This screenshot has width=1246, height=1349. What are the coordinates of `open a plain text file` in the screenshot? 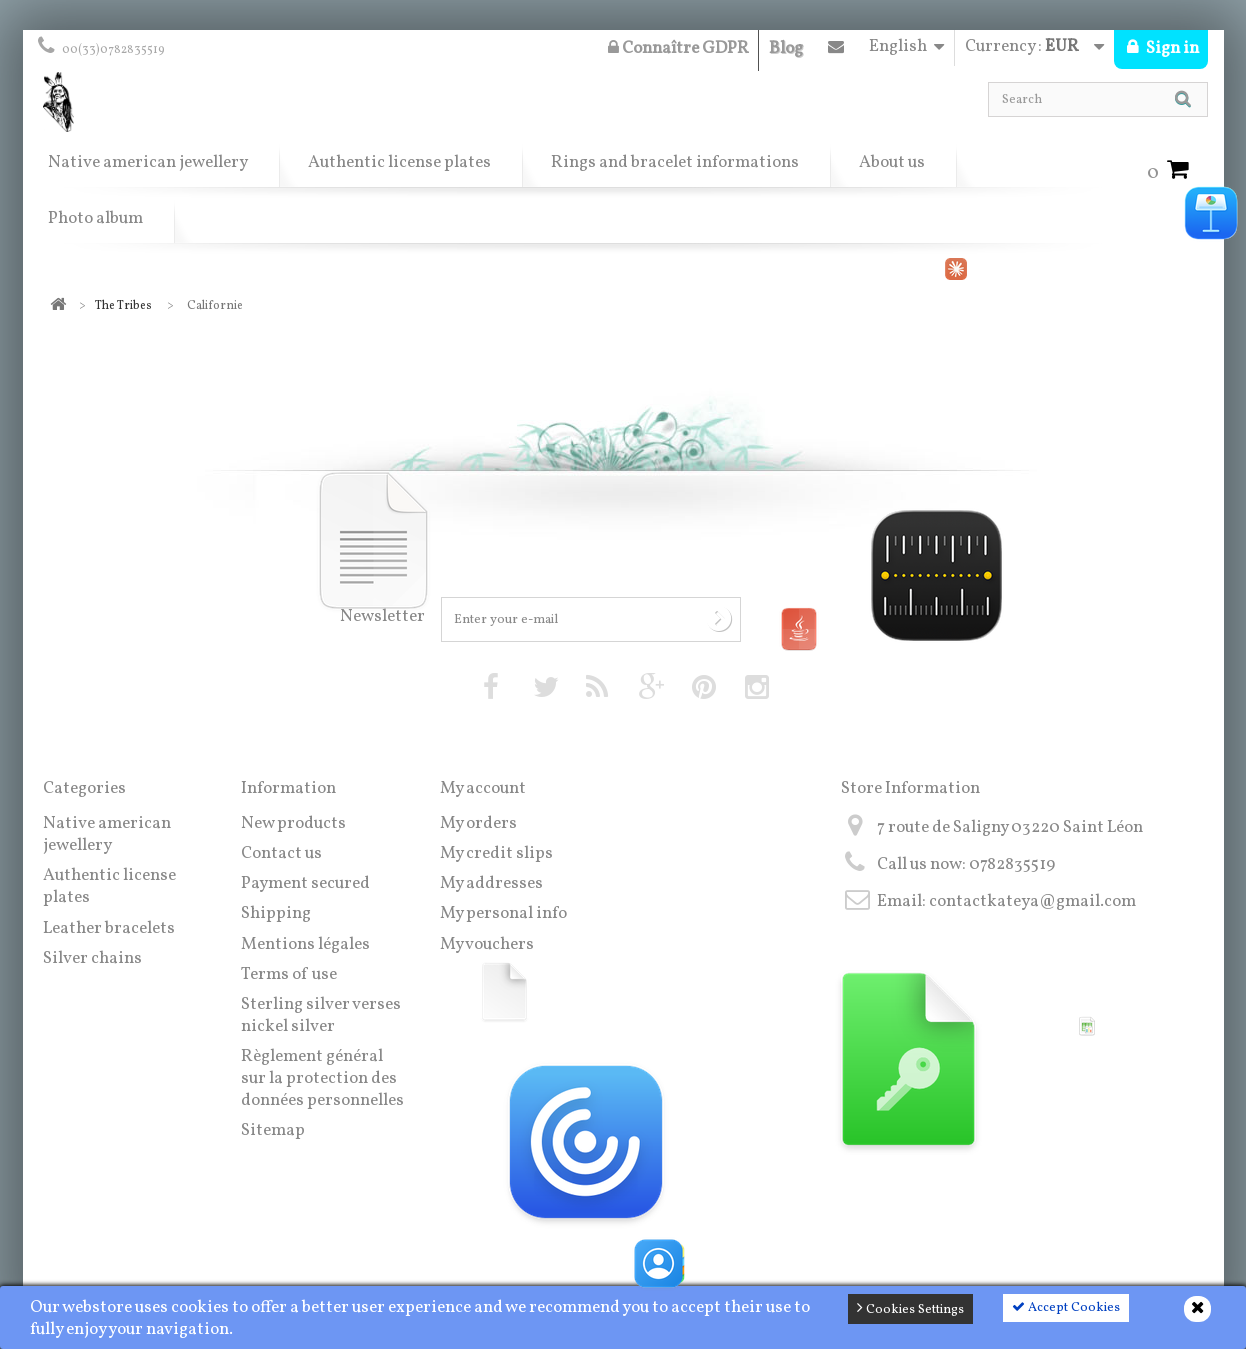 It's located at (373, 540).